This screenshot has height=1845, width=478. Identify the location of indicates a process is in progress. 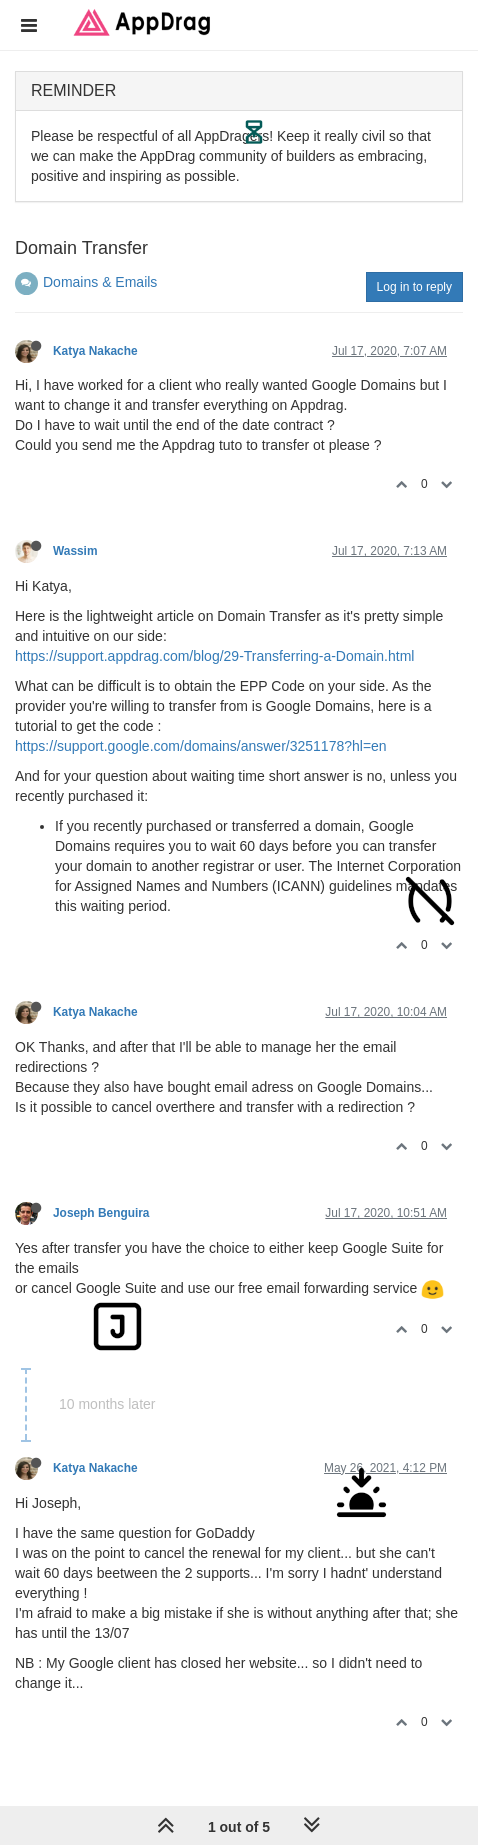
(254, 132).